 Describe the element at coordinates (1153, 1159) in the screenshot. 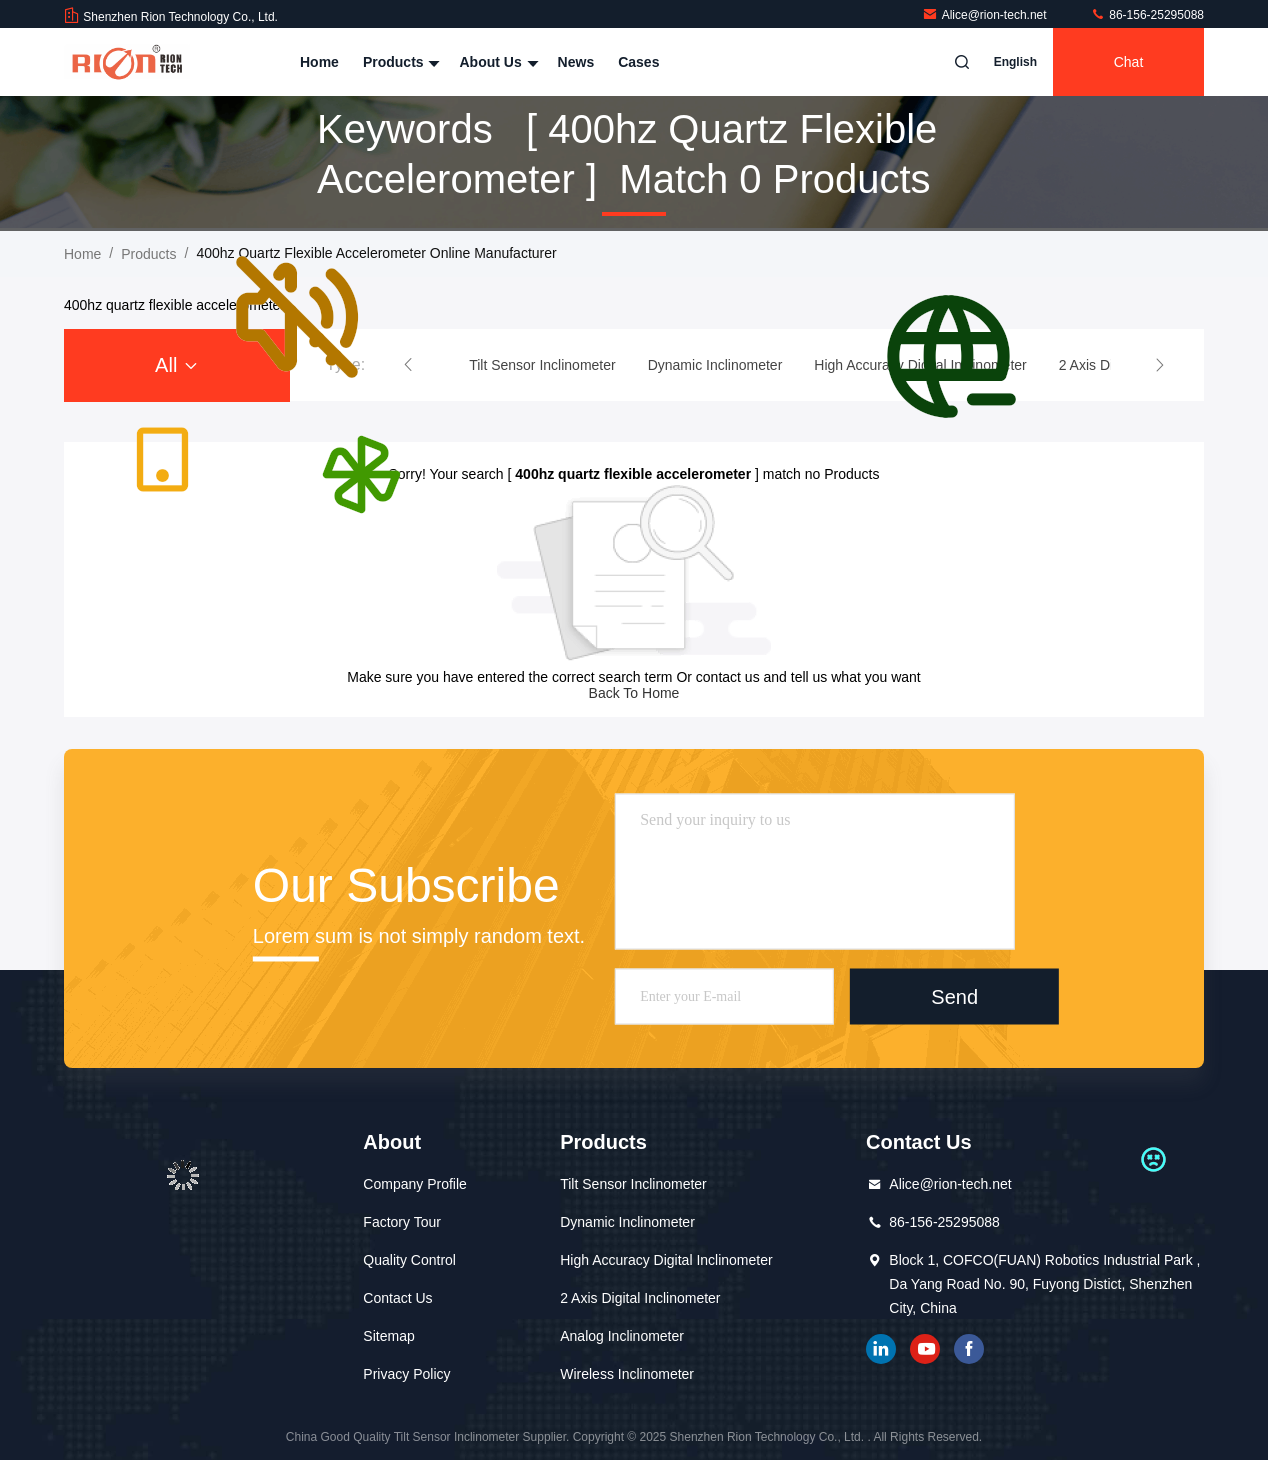

I see `indicates an error or system failure` at that location.